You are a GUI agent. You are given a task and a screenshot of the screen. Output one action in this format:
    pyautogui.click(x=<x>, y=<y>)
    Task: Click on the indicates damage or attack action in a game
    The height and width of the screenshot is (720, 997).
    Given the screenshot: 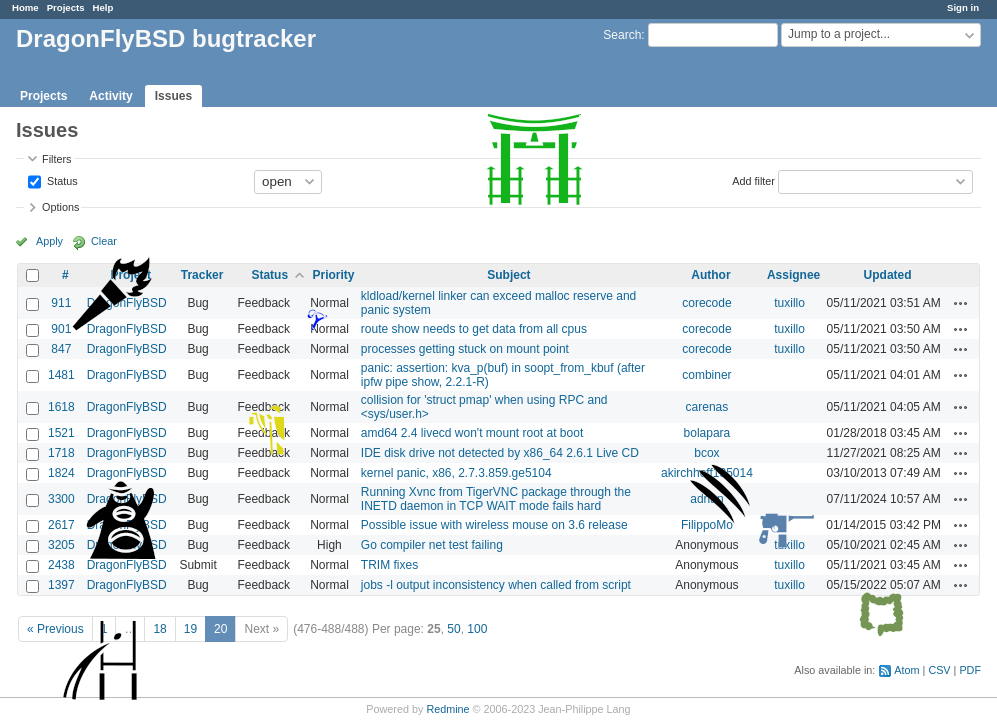 What is the action you would take?
    pyautogui.click(x=720, y=494)
    